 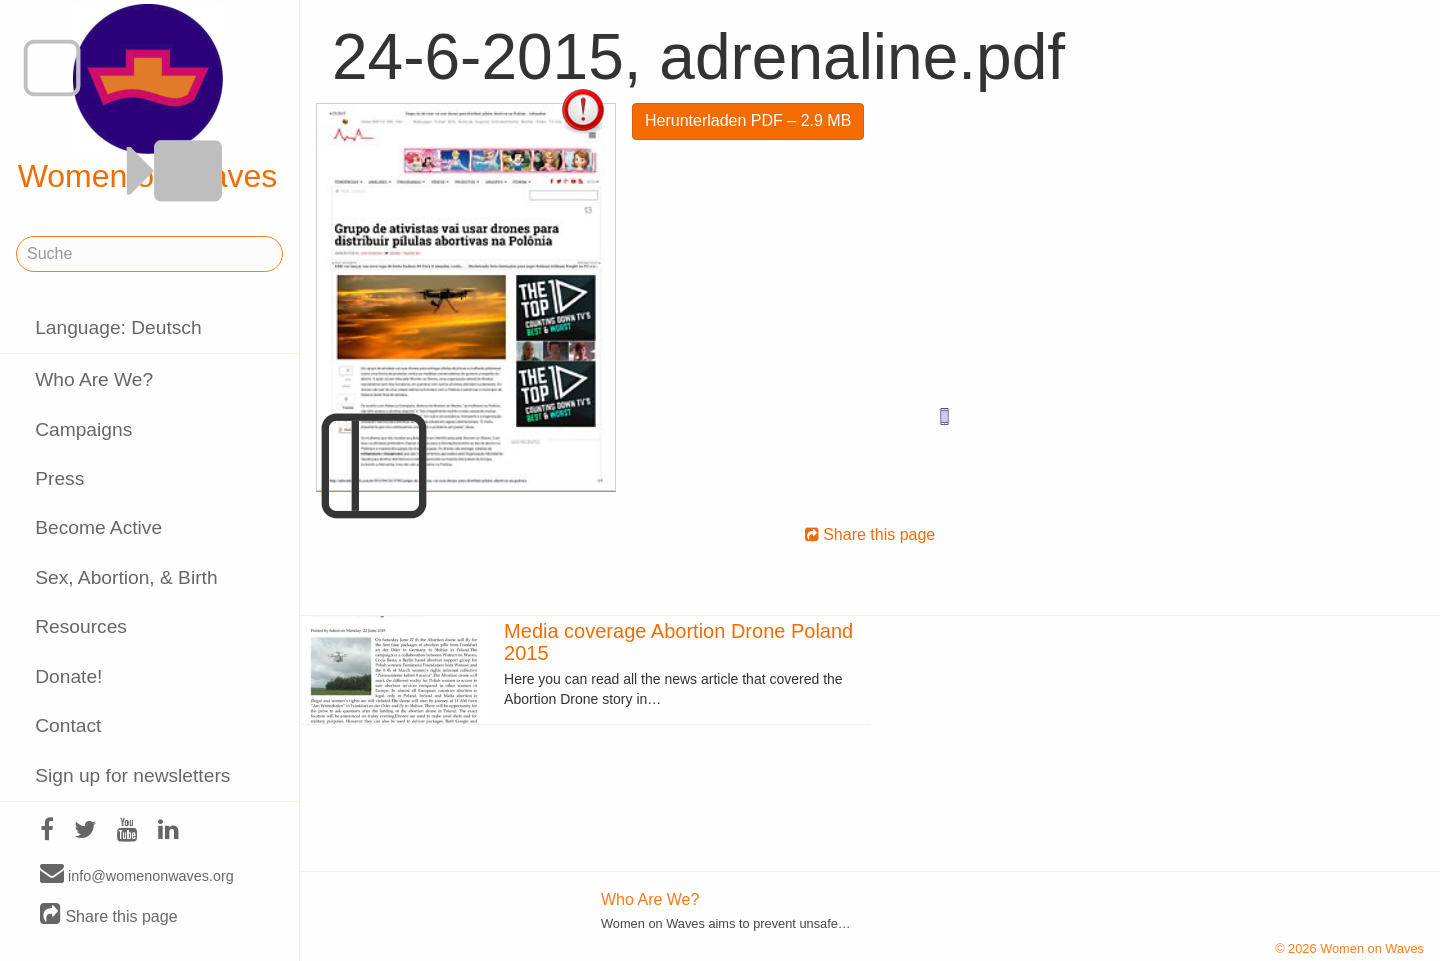 What do you see at coordinates (374, 466) in the screenshot?
I see `toggle sidebar panel visibility` at bounding box center [374, 466].